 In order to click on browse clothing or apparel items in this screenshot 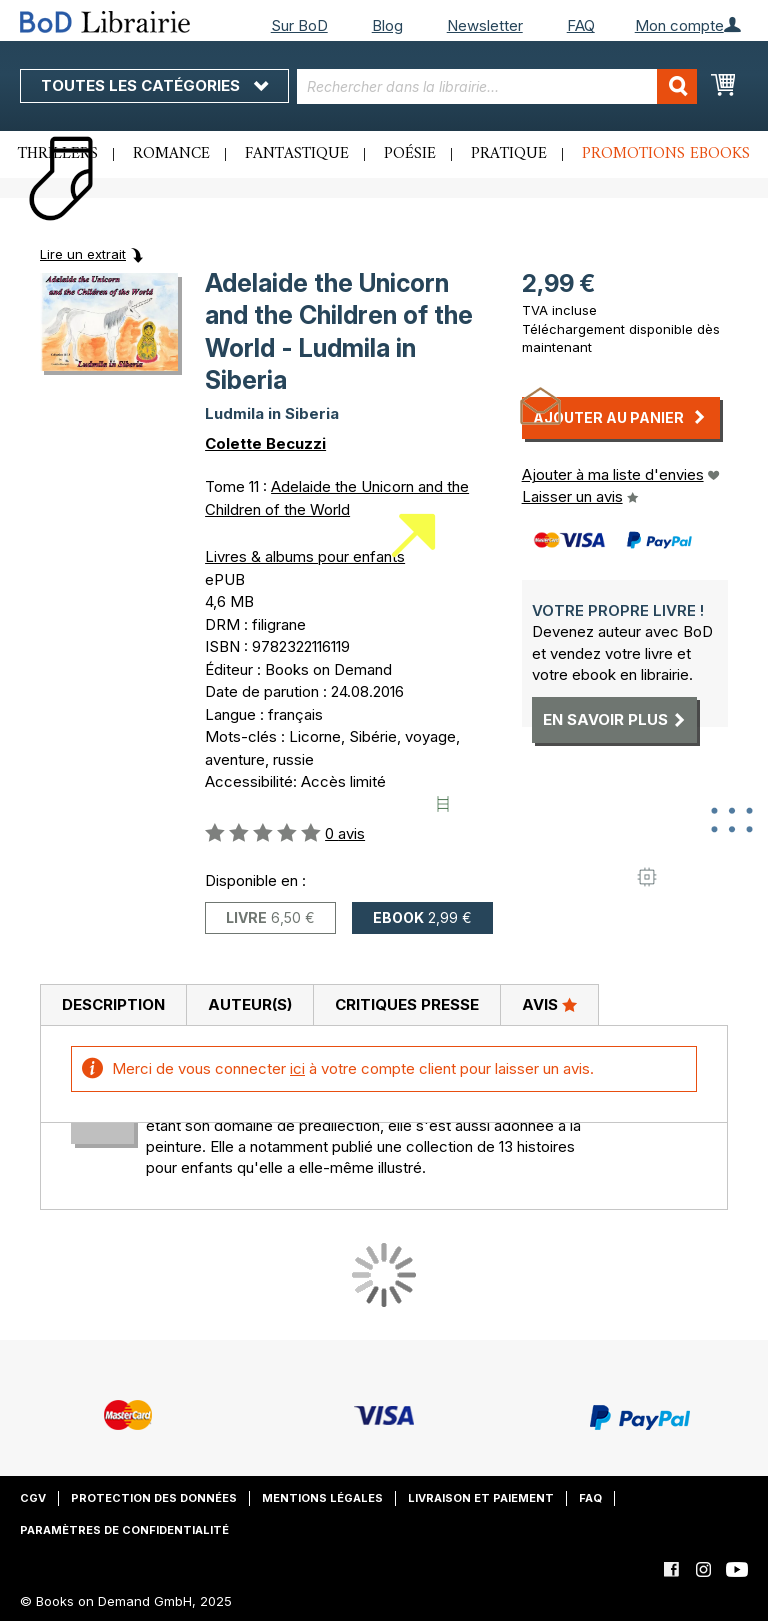, I will do `click(64, 177)`.